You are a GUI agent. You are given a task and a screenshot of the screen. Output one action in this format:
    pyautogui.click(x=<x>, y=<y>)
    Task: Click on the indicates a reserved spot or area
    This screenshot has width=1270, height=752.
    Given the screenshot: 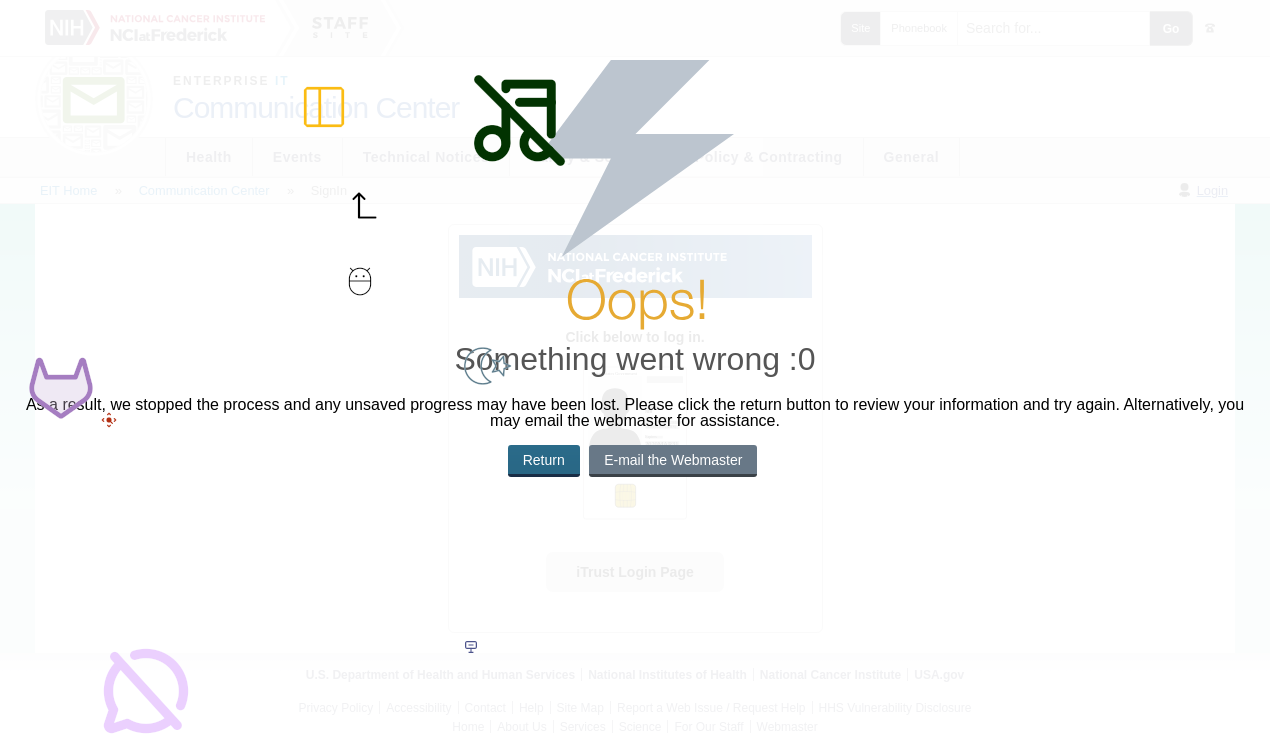 What is the action you would take?
    pyautogui.click(x=471, y=647)
    